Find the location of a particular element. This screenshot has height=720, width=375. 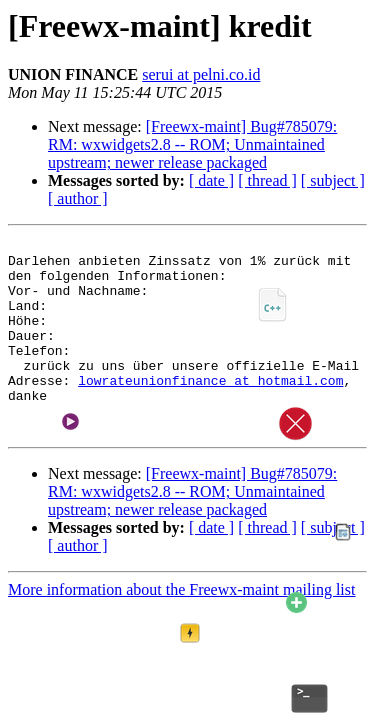

access power and battery settings is located at coordinates (190, 633).